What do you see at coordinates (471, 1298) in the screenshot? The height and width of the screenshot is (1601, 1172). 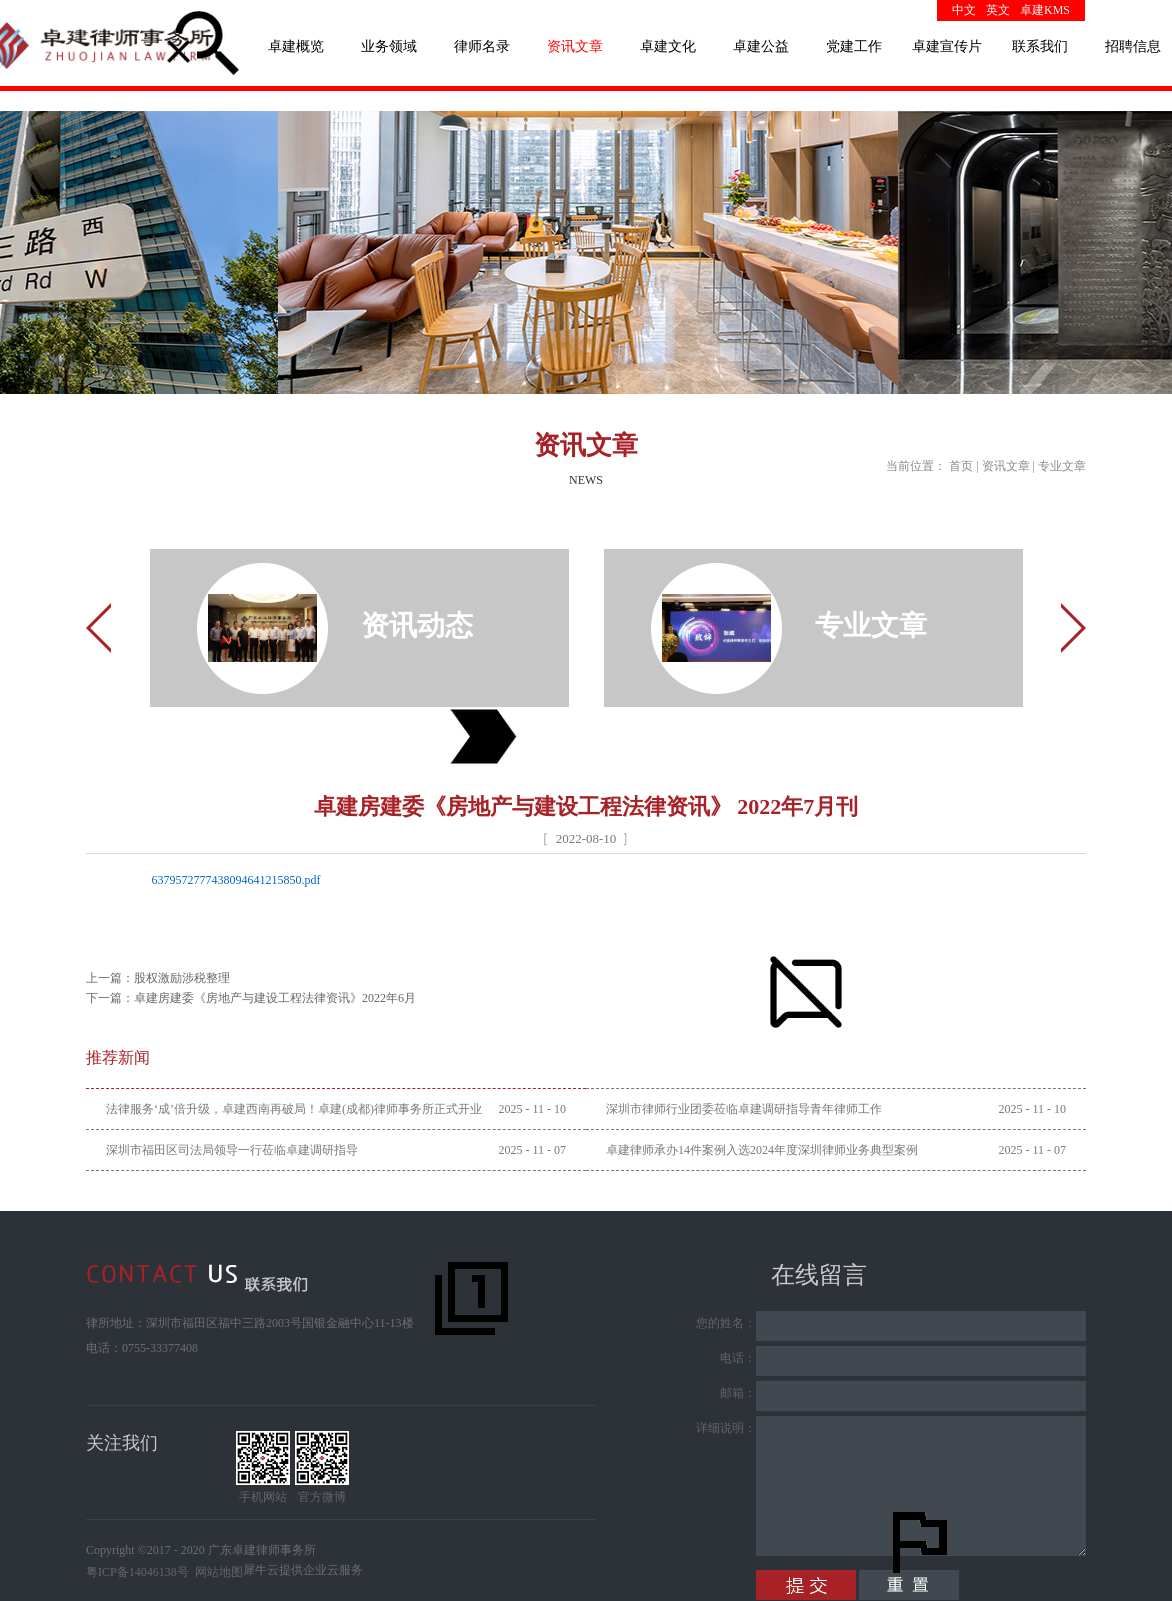 I see `indicates first item in a numbered sequence or filter` at bounding box center [471, 1298].